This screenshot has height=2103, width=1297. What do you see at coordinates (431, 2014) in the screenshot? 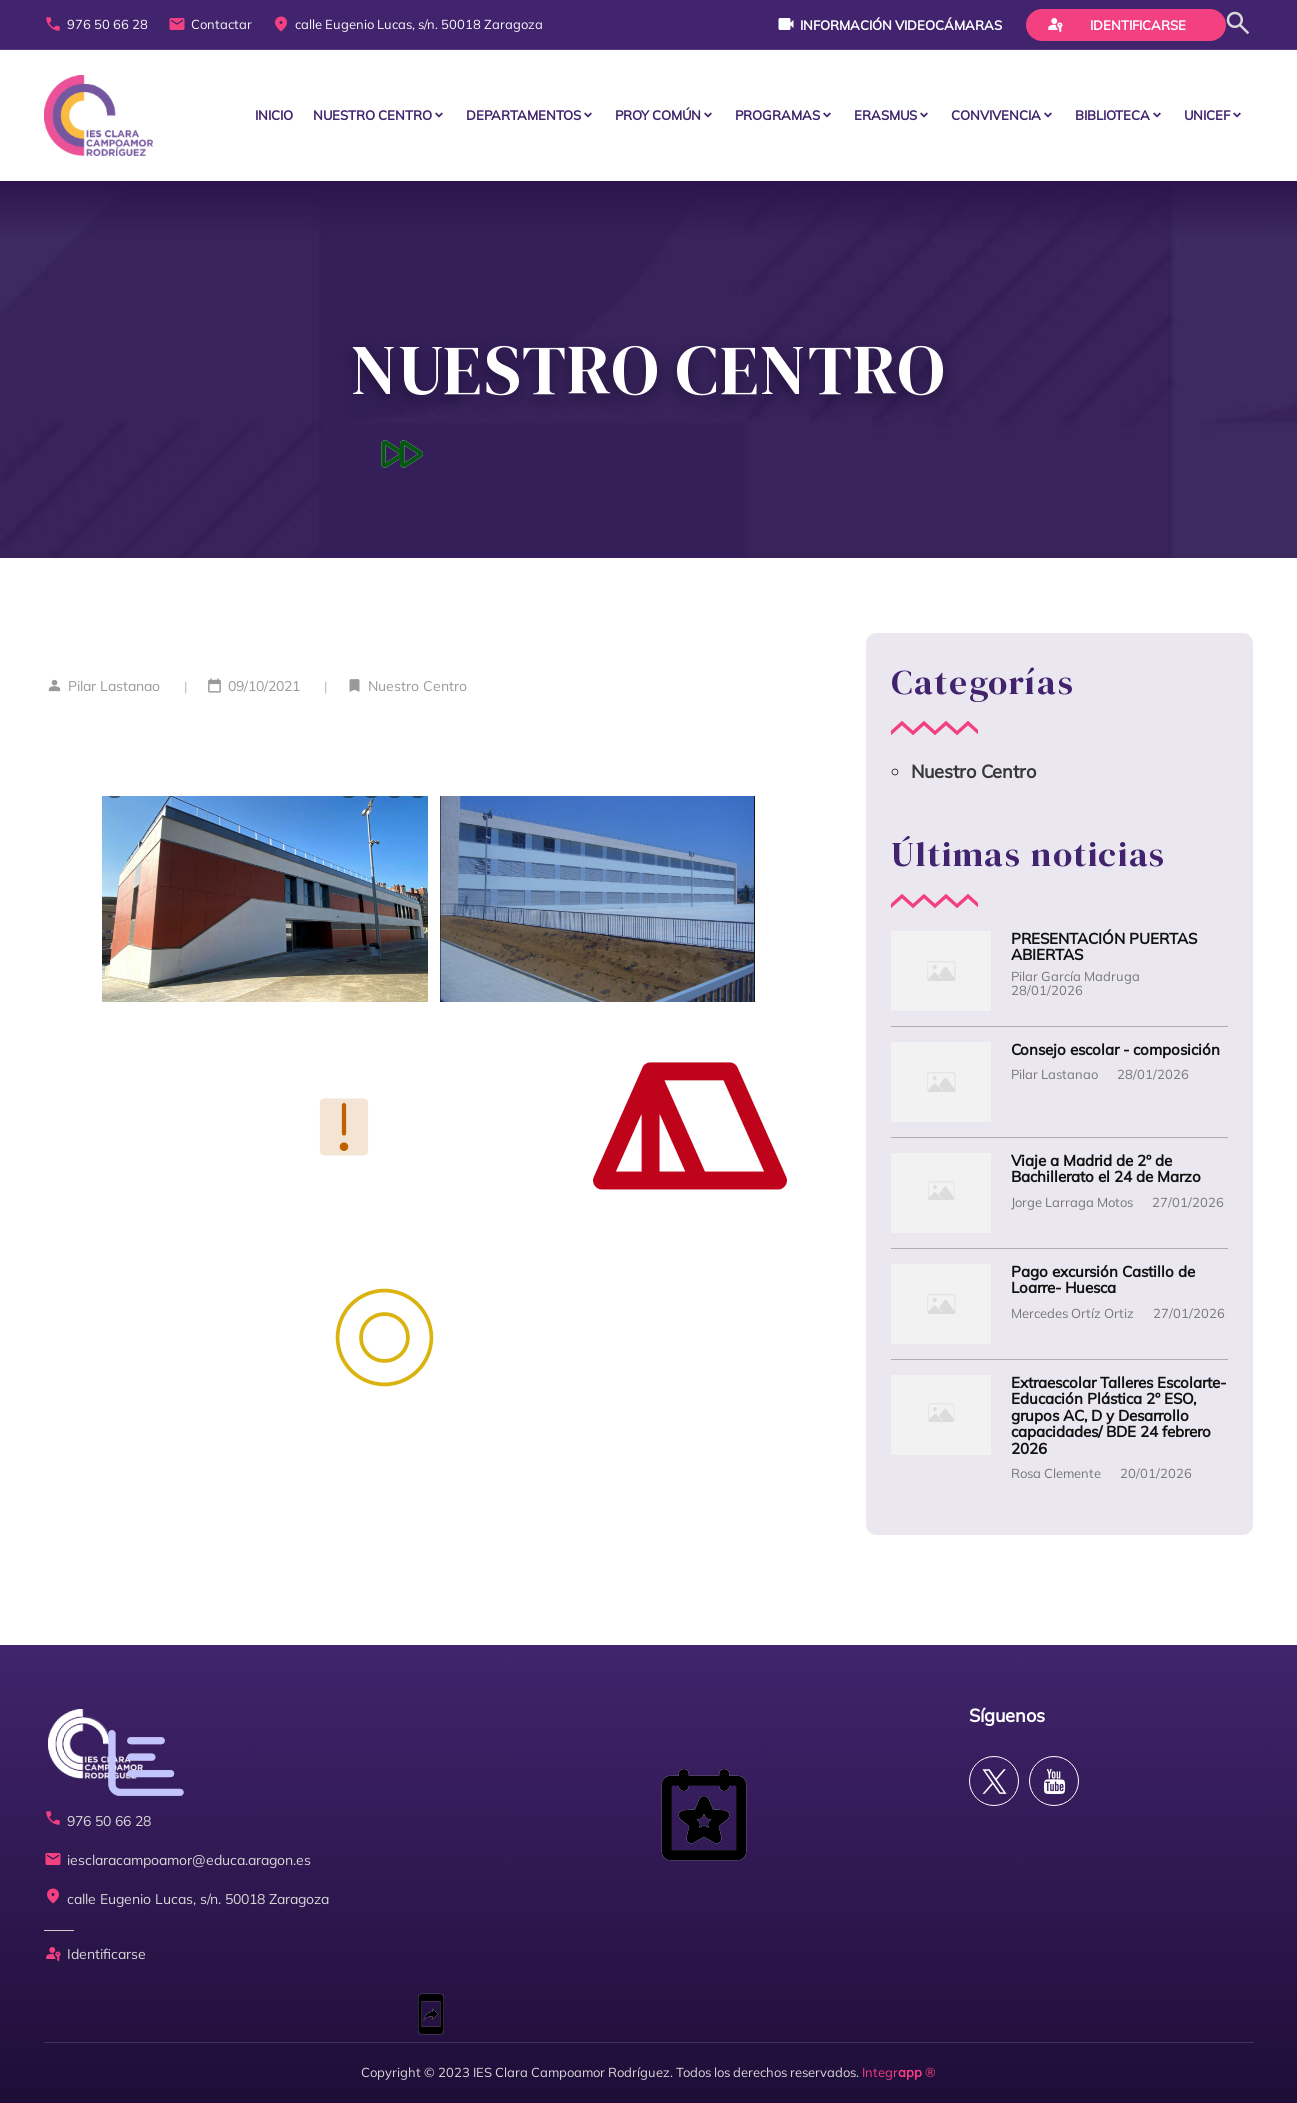
I see `share your mobile screen with others` at bounding box center [431, 2014].